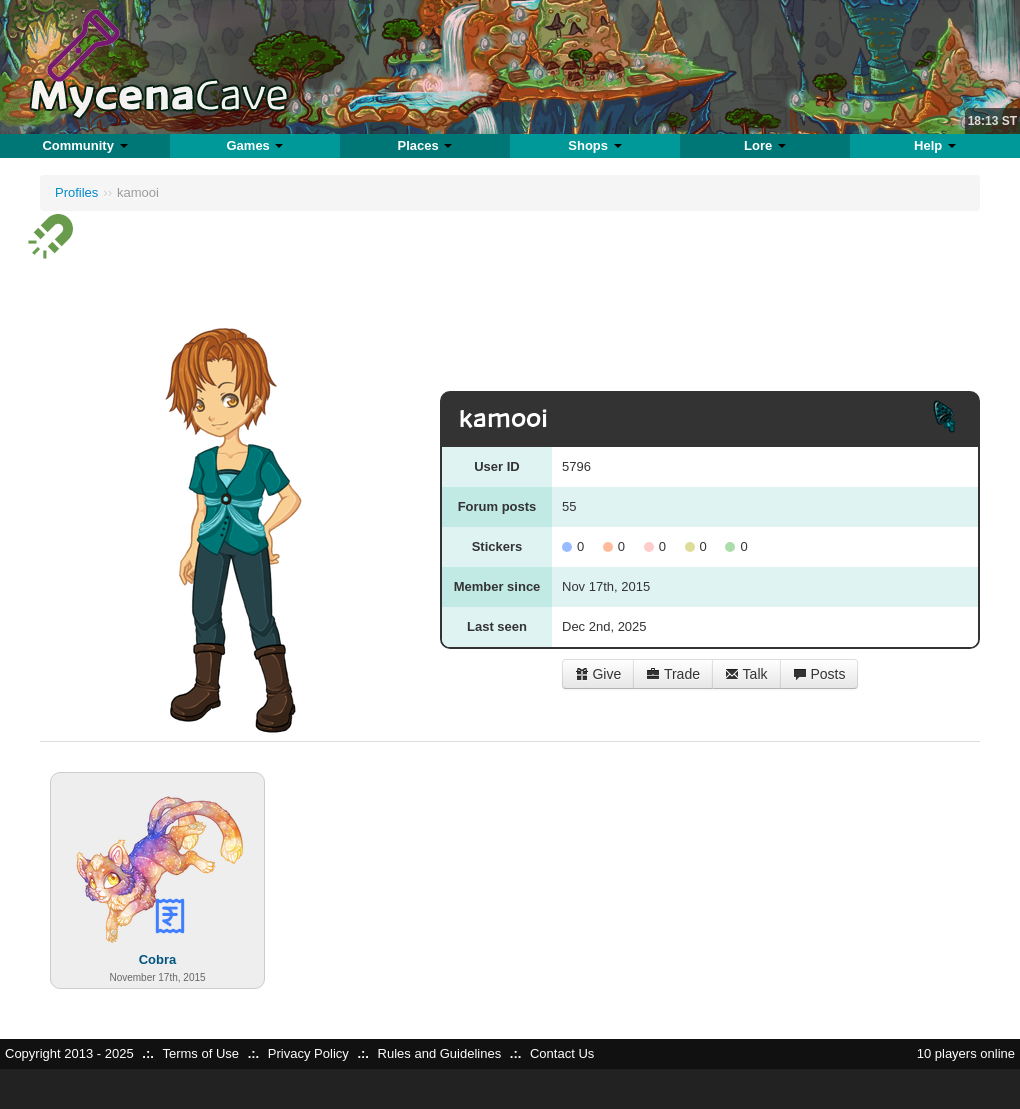 This screenshot has height=1109, width=1020. I want to click on view transaction receipt in indian rupees, so click(170, 916).